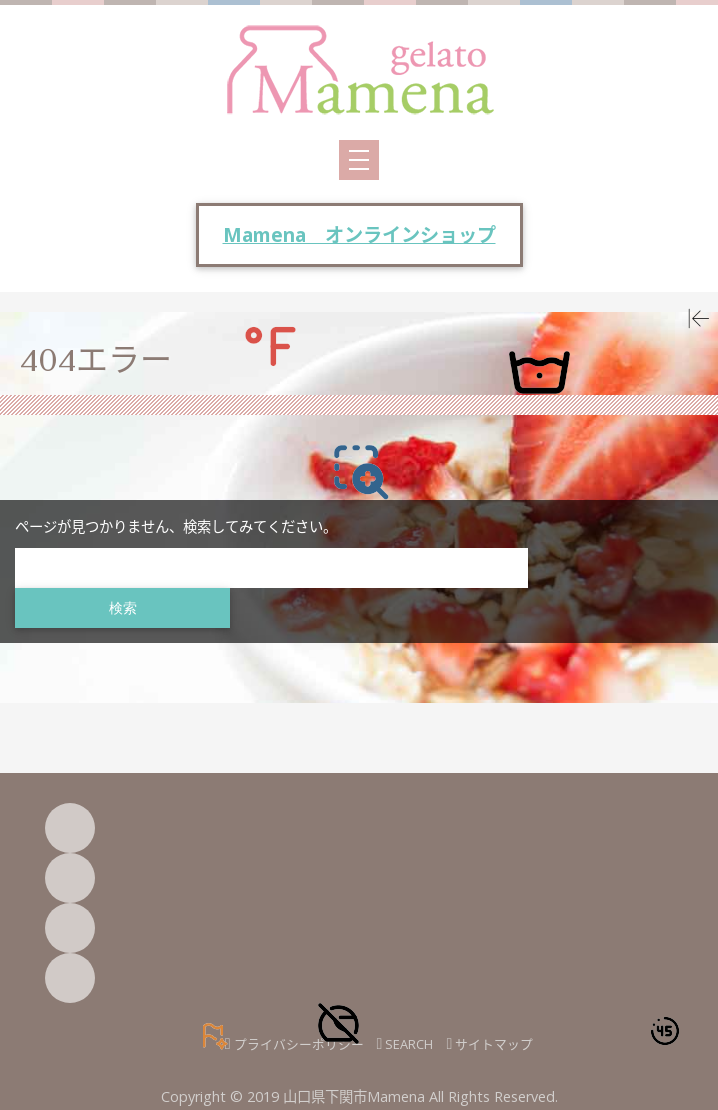 The image size is (718, 1110). Describe the element at coordinates (665, 1031) in the screenshot. I see `set a 45-minute timer or duration` at that location.